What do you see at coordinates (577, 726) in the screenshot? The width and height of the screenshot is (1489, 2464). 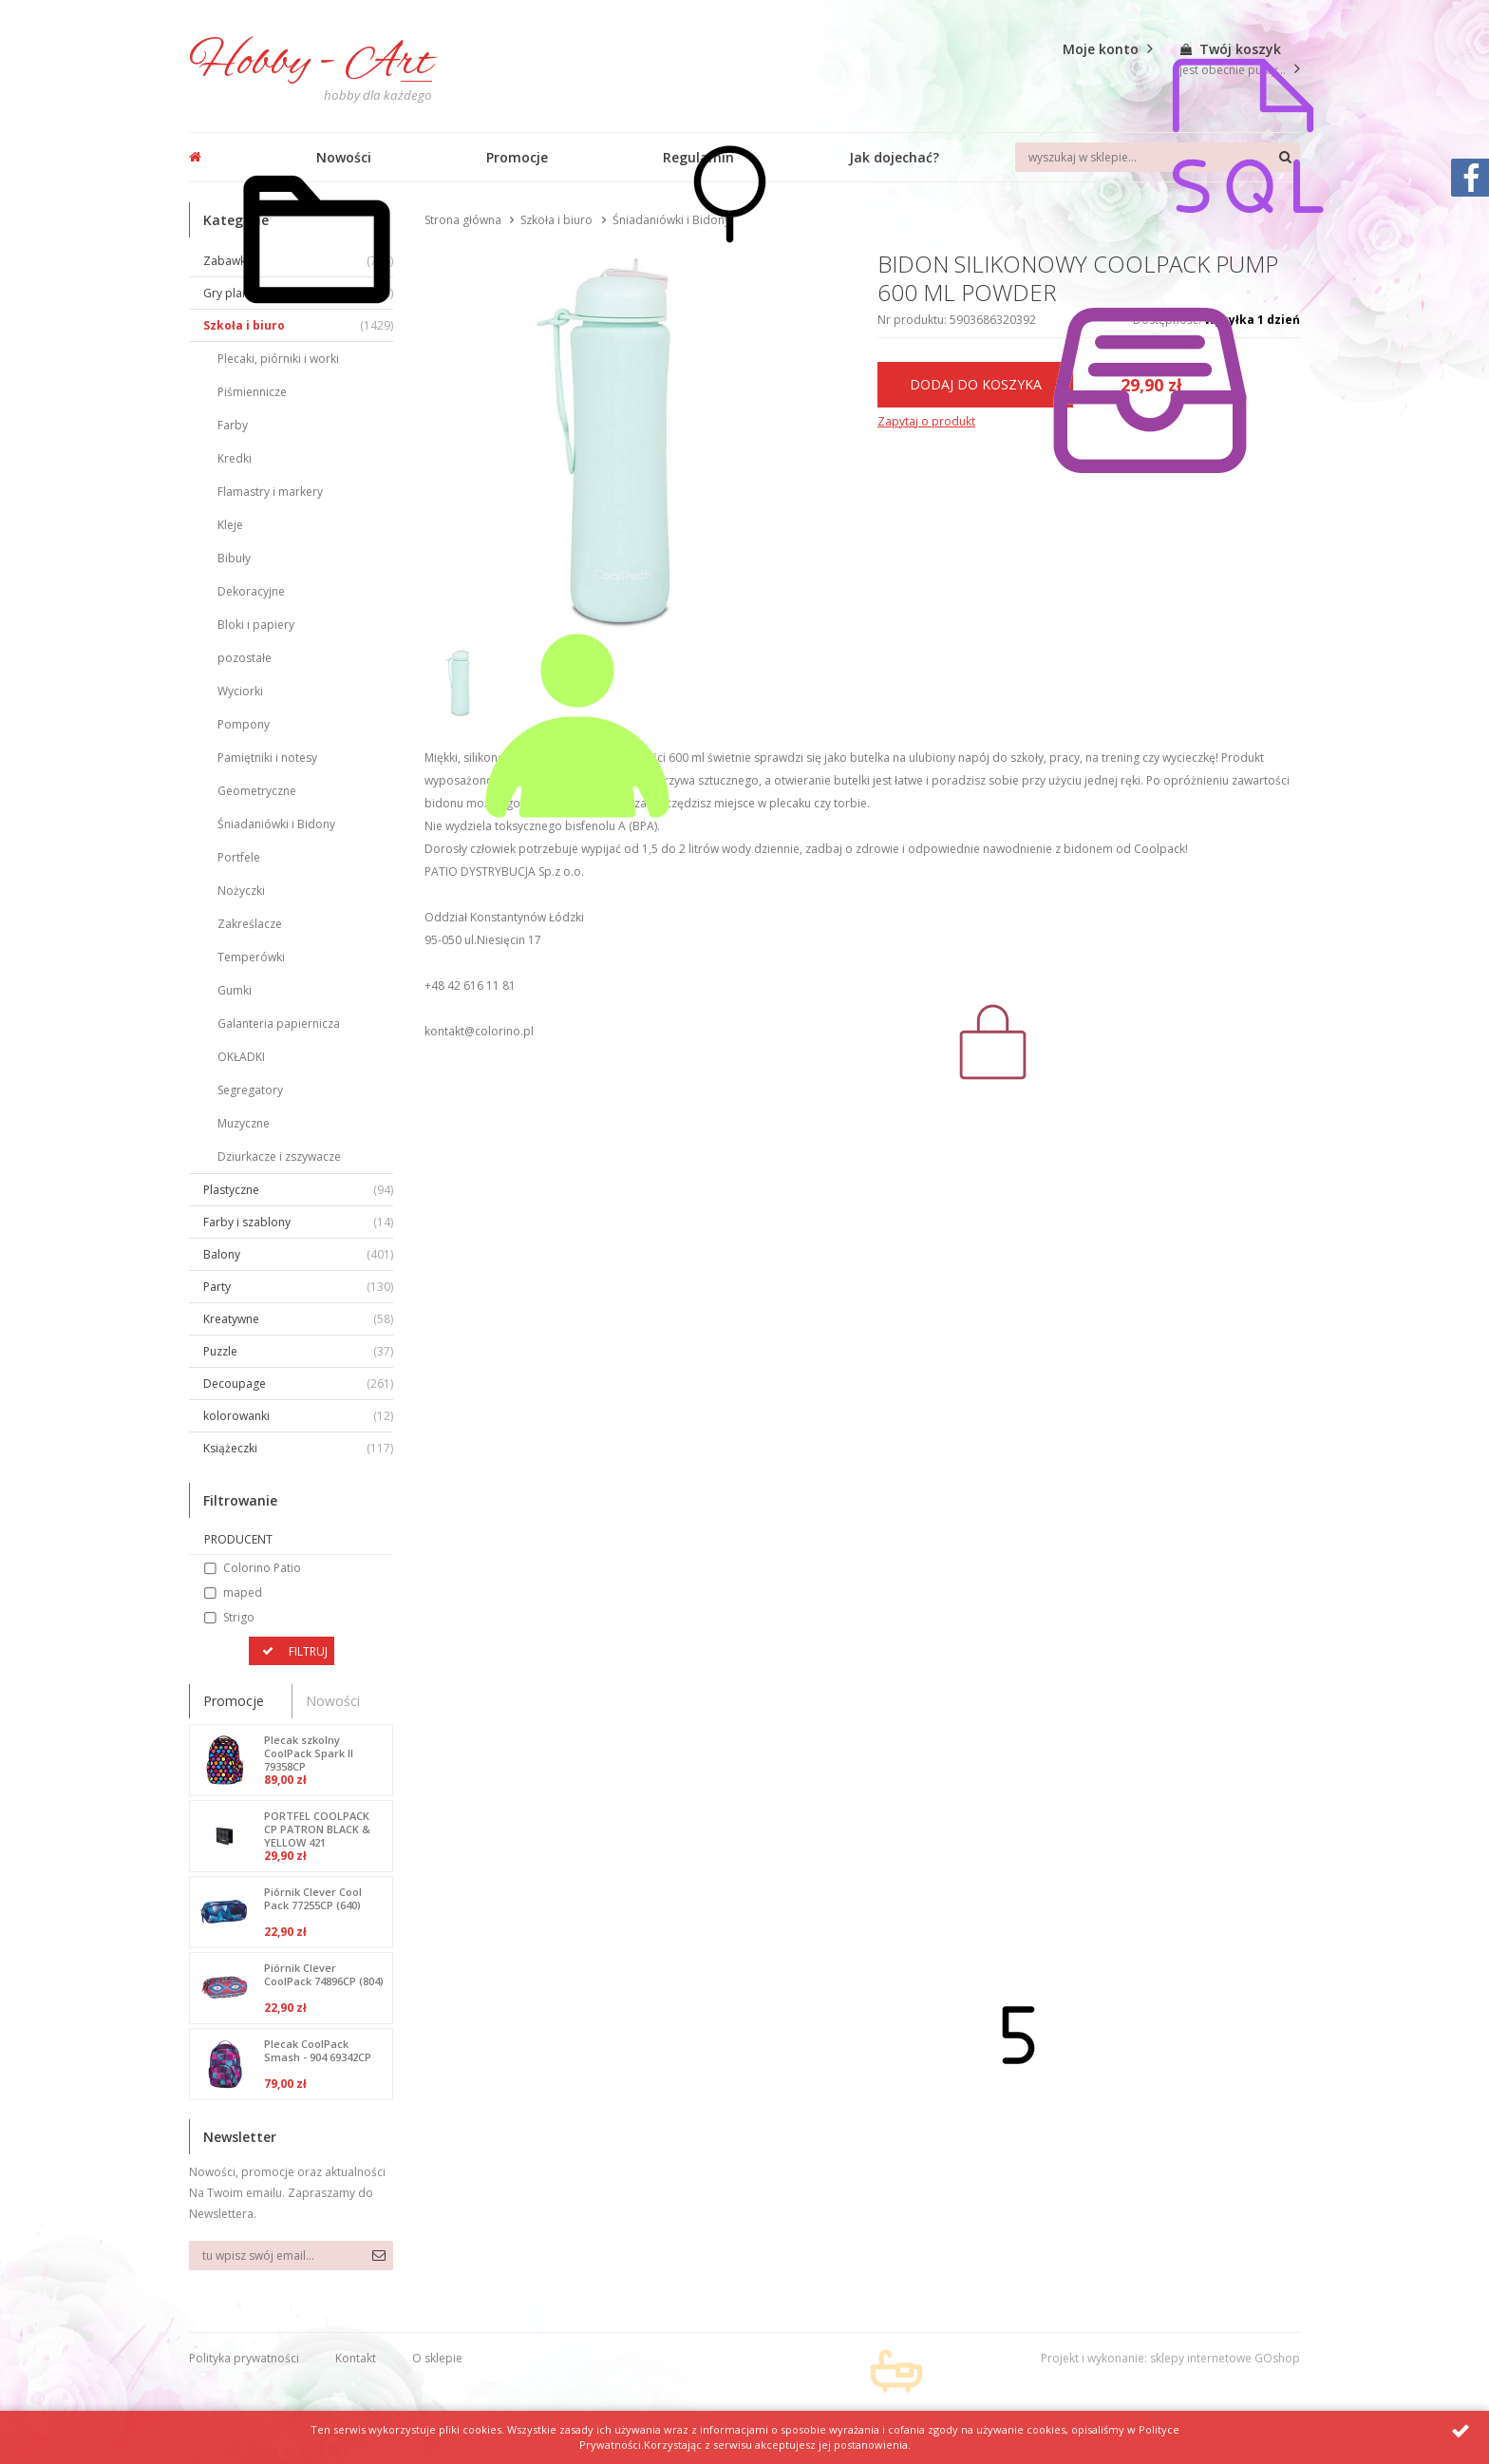 I see `view your profile` at bounding box center [577, 726].